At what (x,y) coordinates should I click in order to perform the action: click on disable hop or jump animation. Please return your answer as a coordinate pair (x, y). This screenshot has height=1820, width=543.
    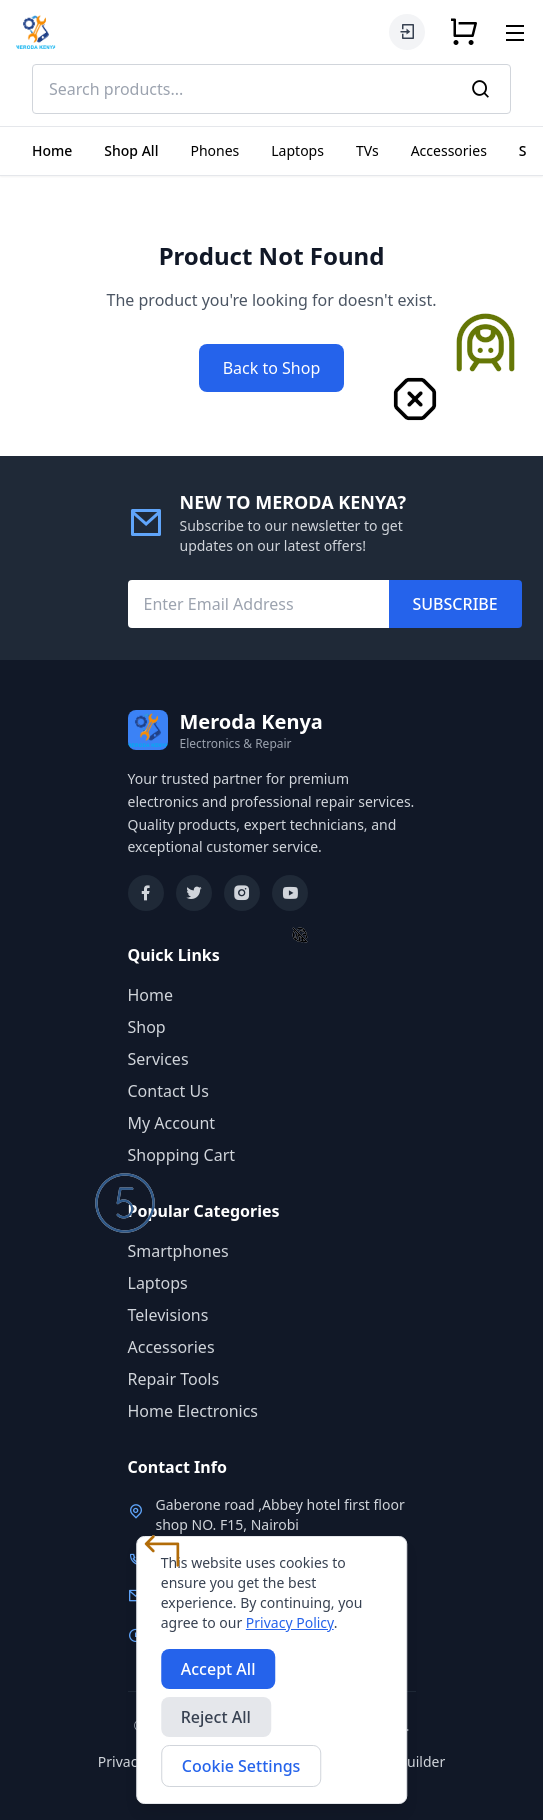
    Looking at the image, I should click on (300, 935).